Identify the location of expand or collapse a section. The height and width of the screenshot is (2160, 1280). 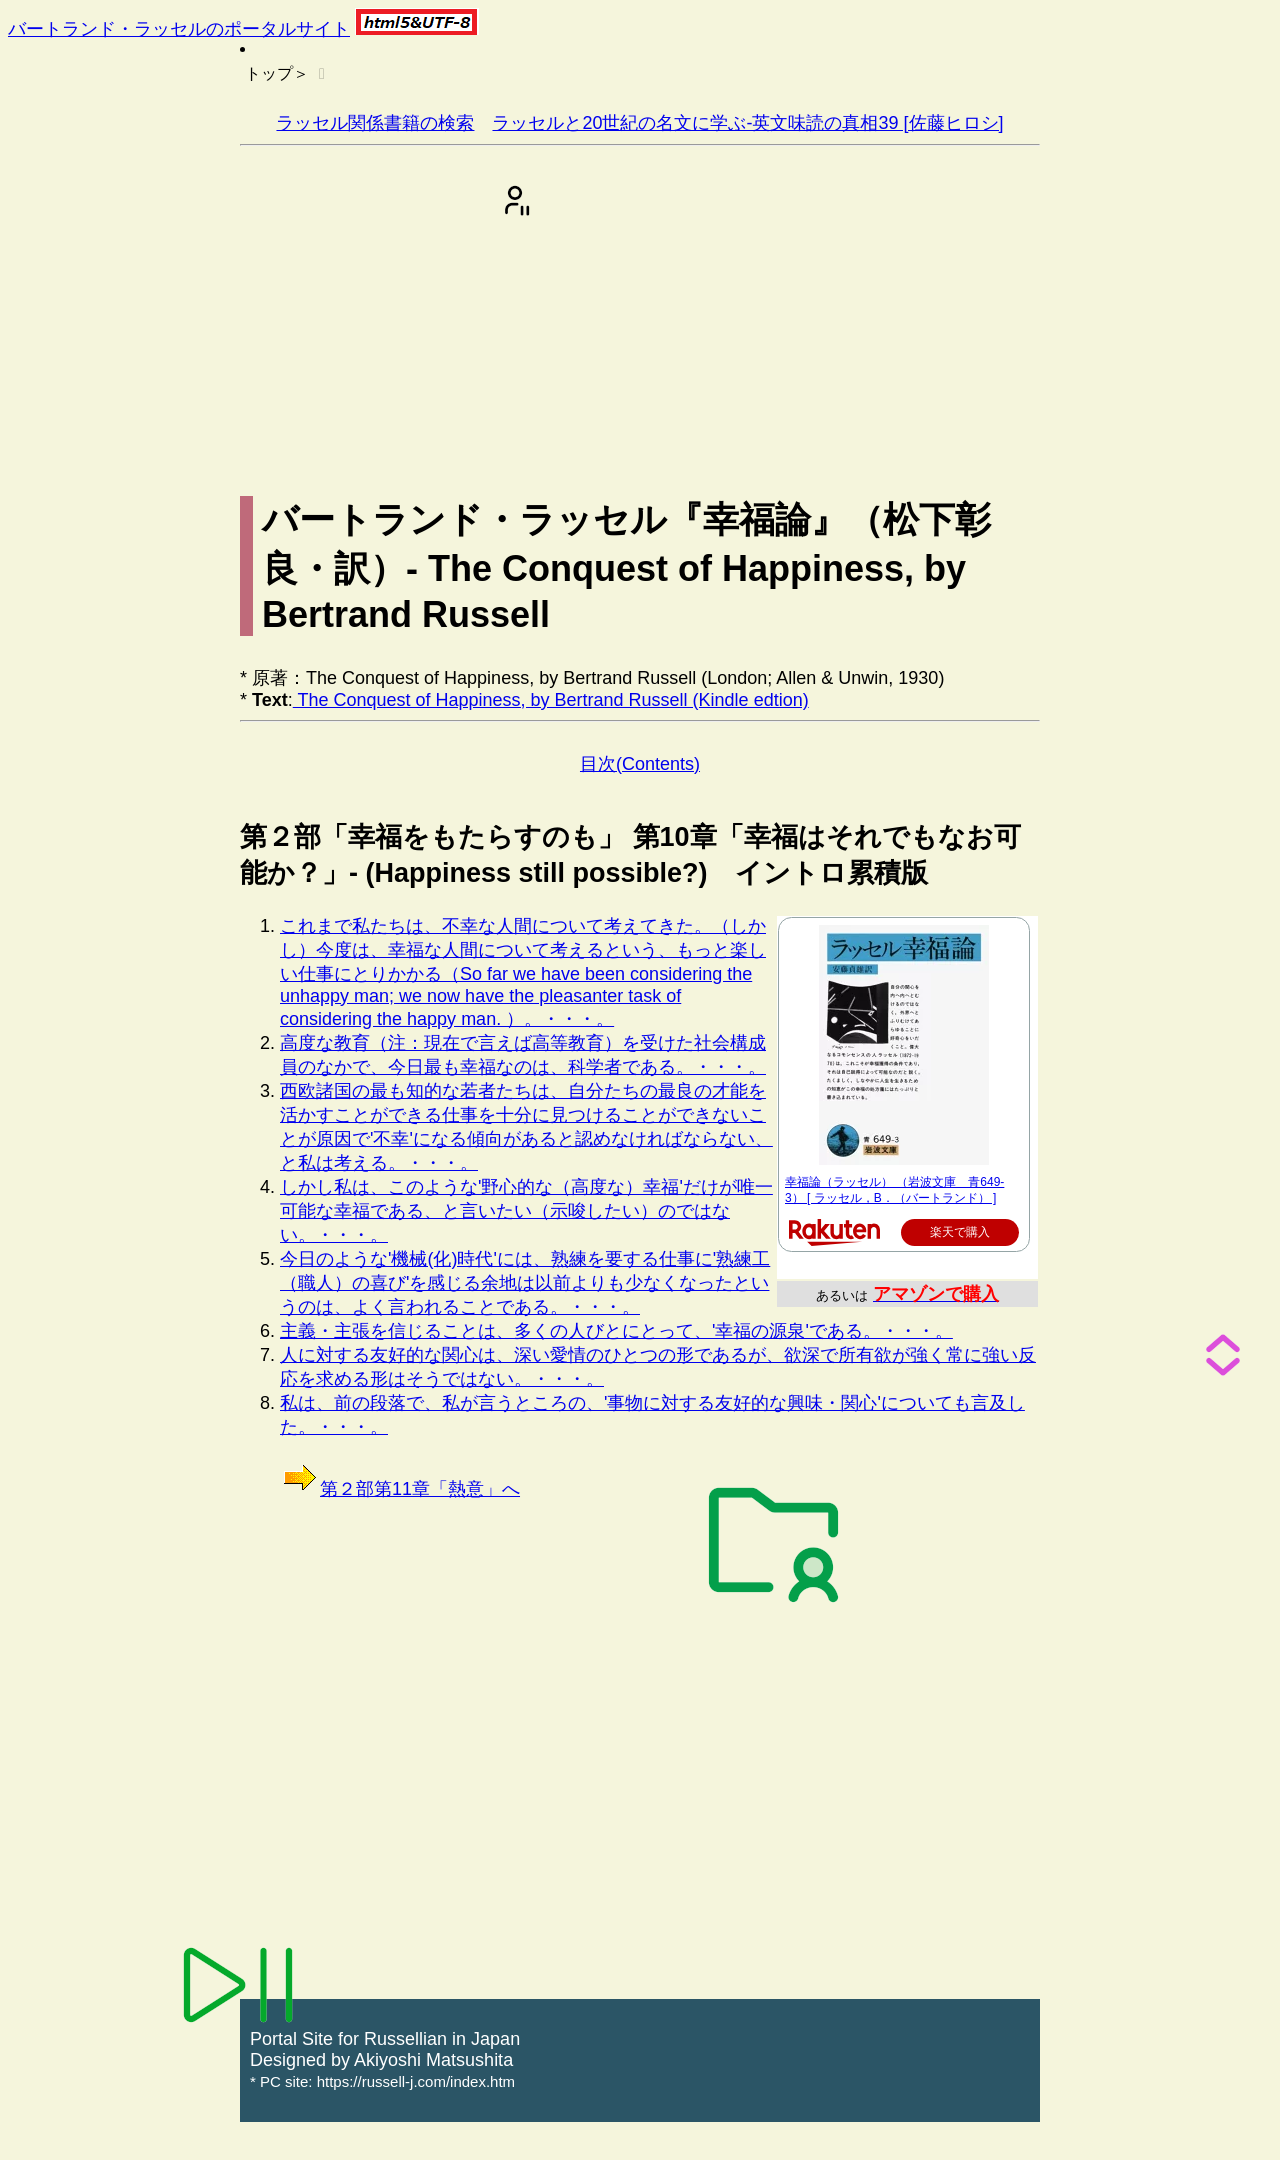
(1223, 1355).